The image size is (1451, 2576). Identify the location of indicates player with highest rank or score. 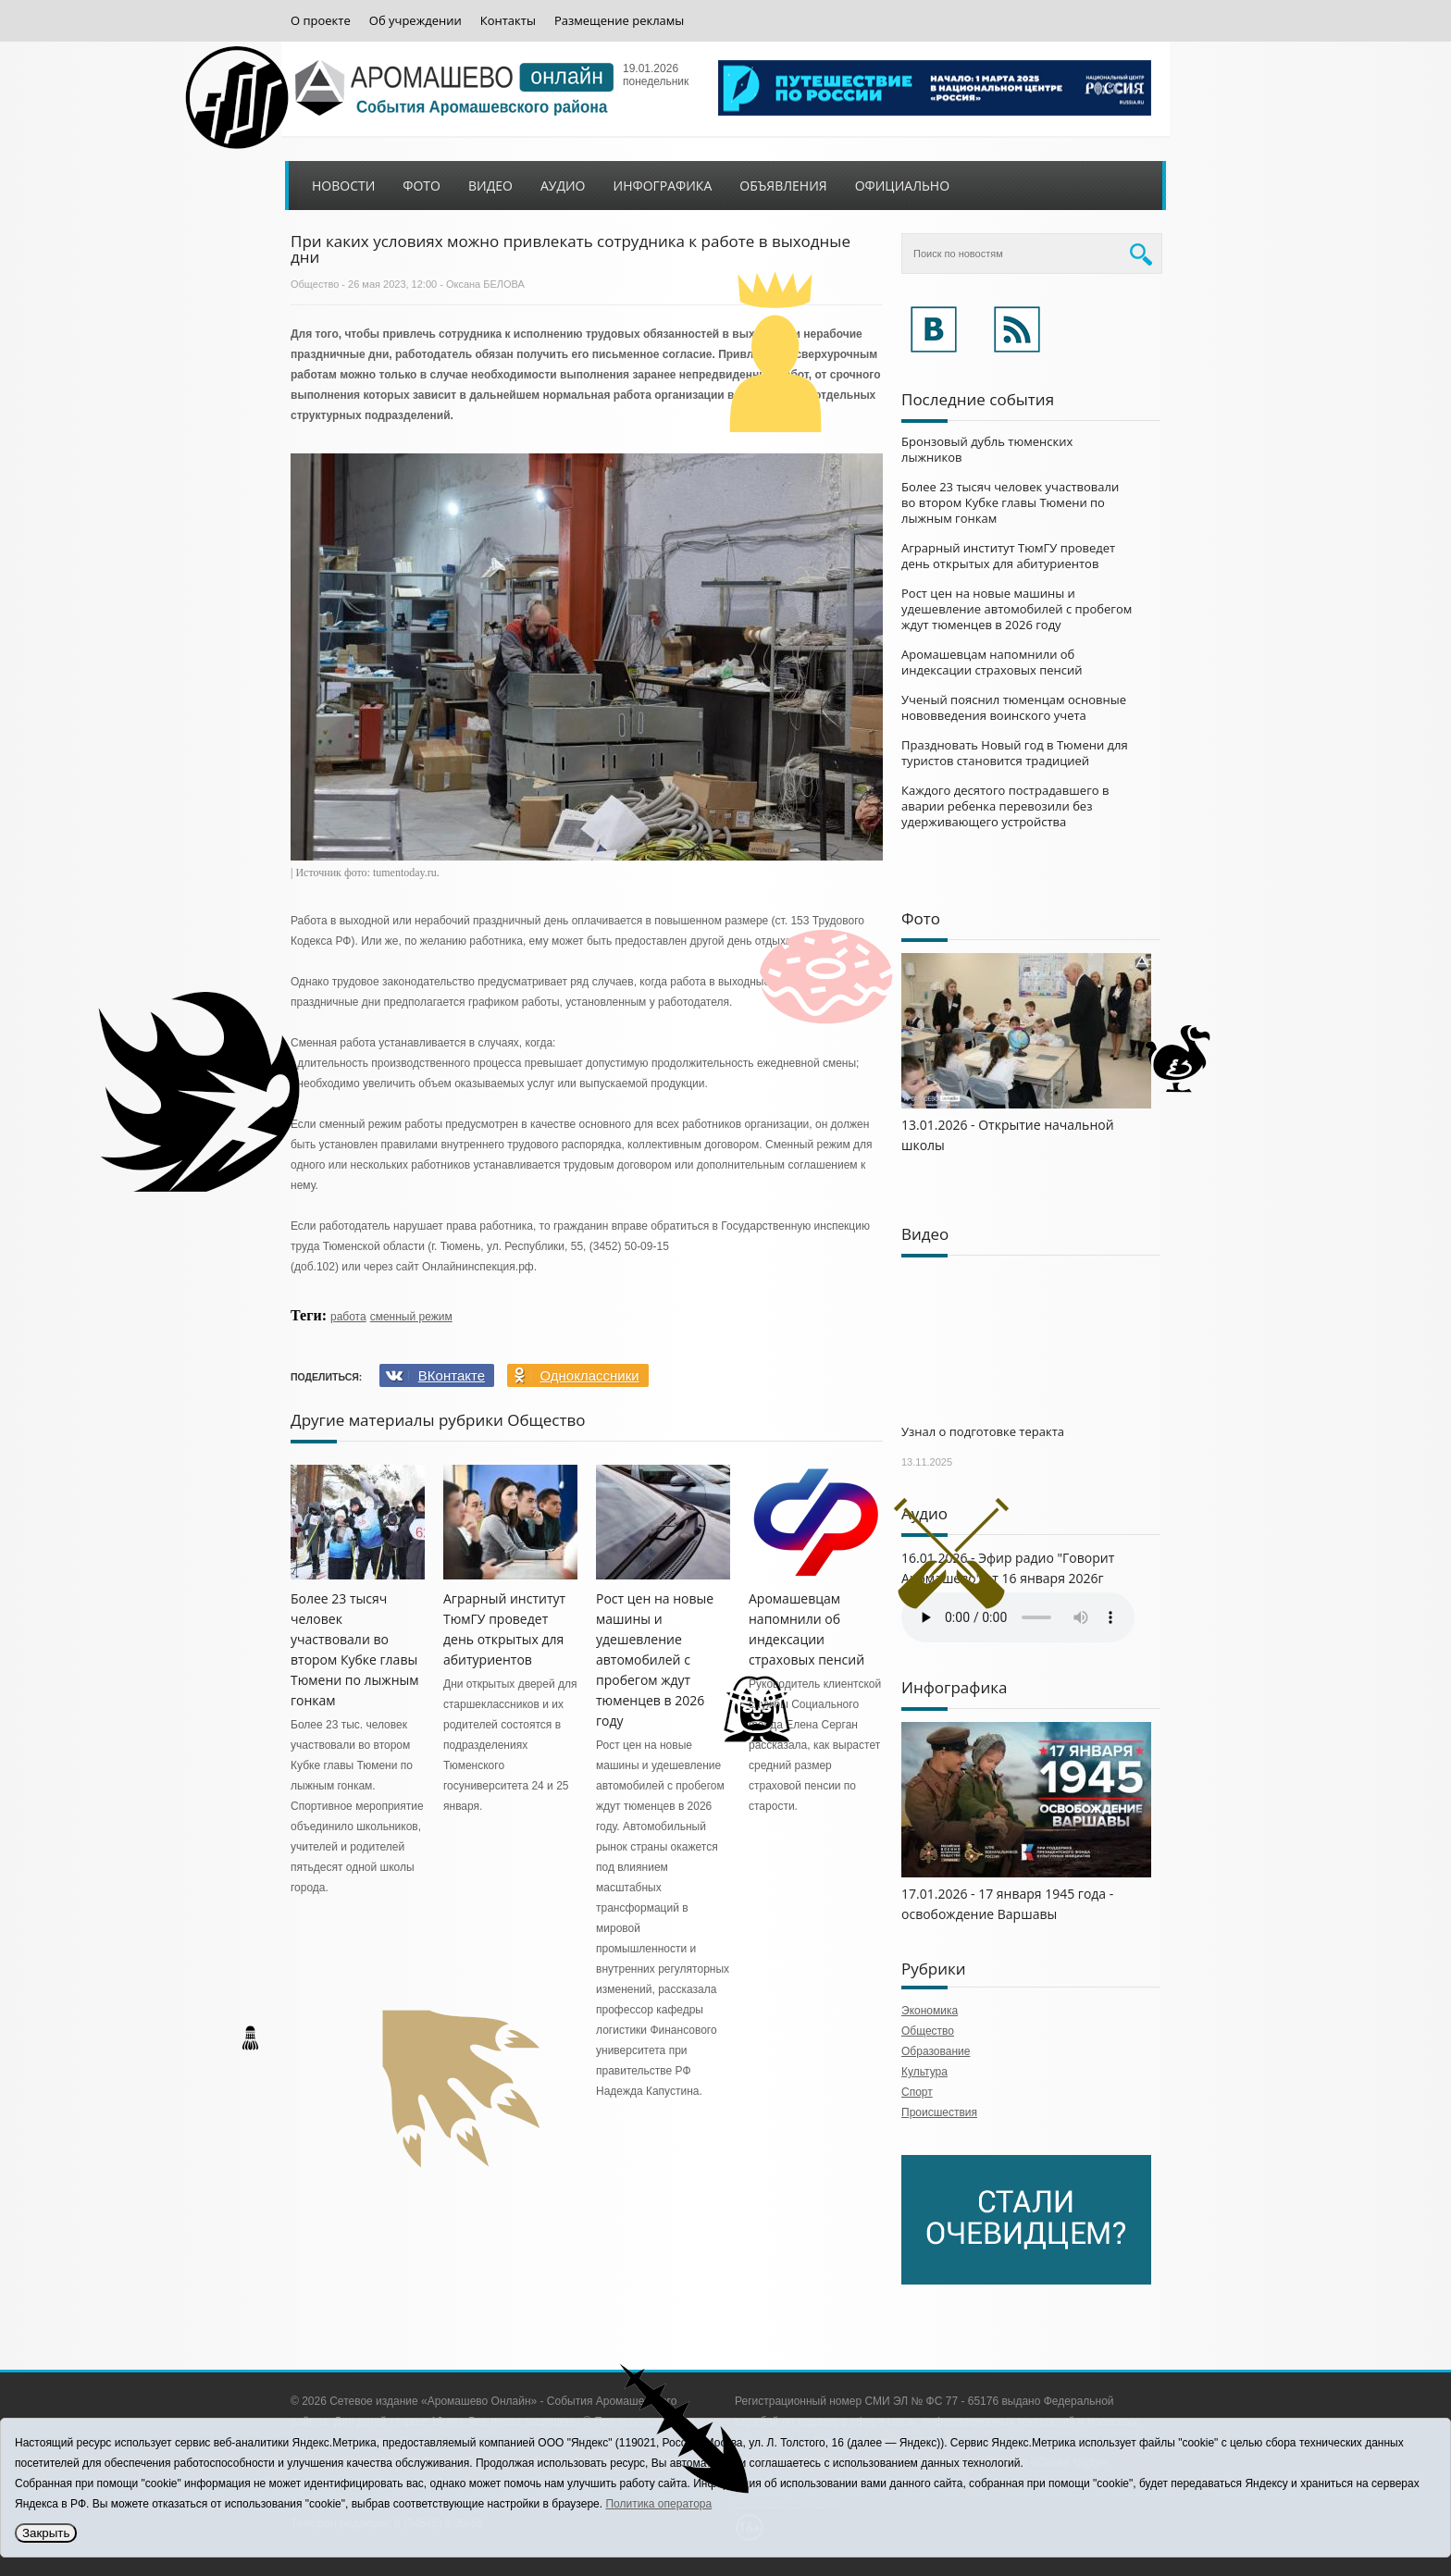
(775, 351).